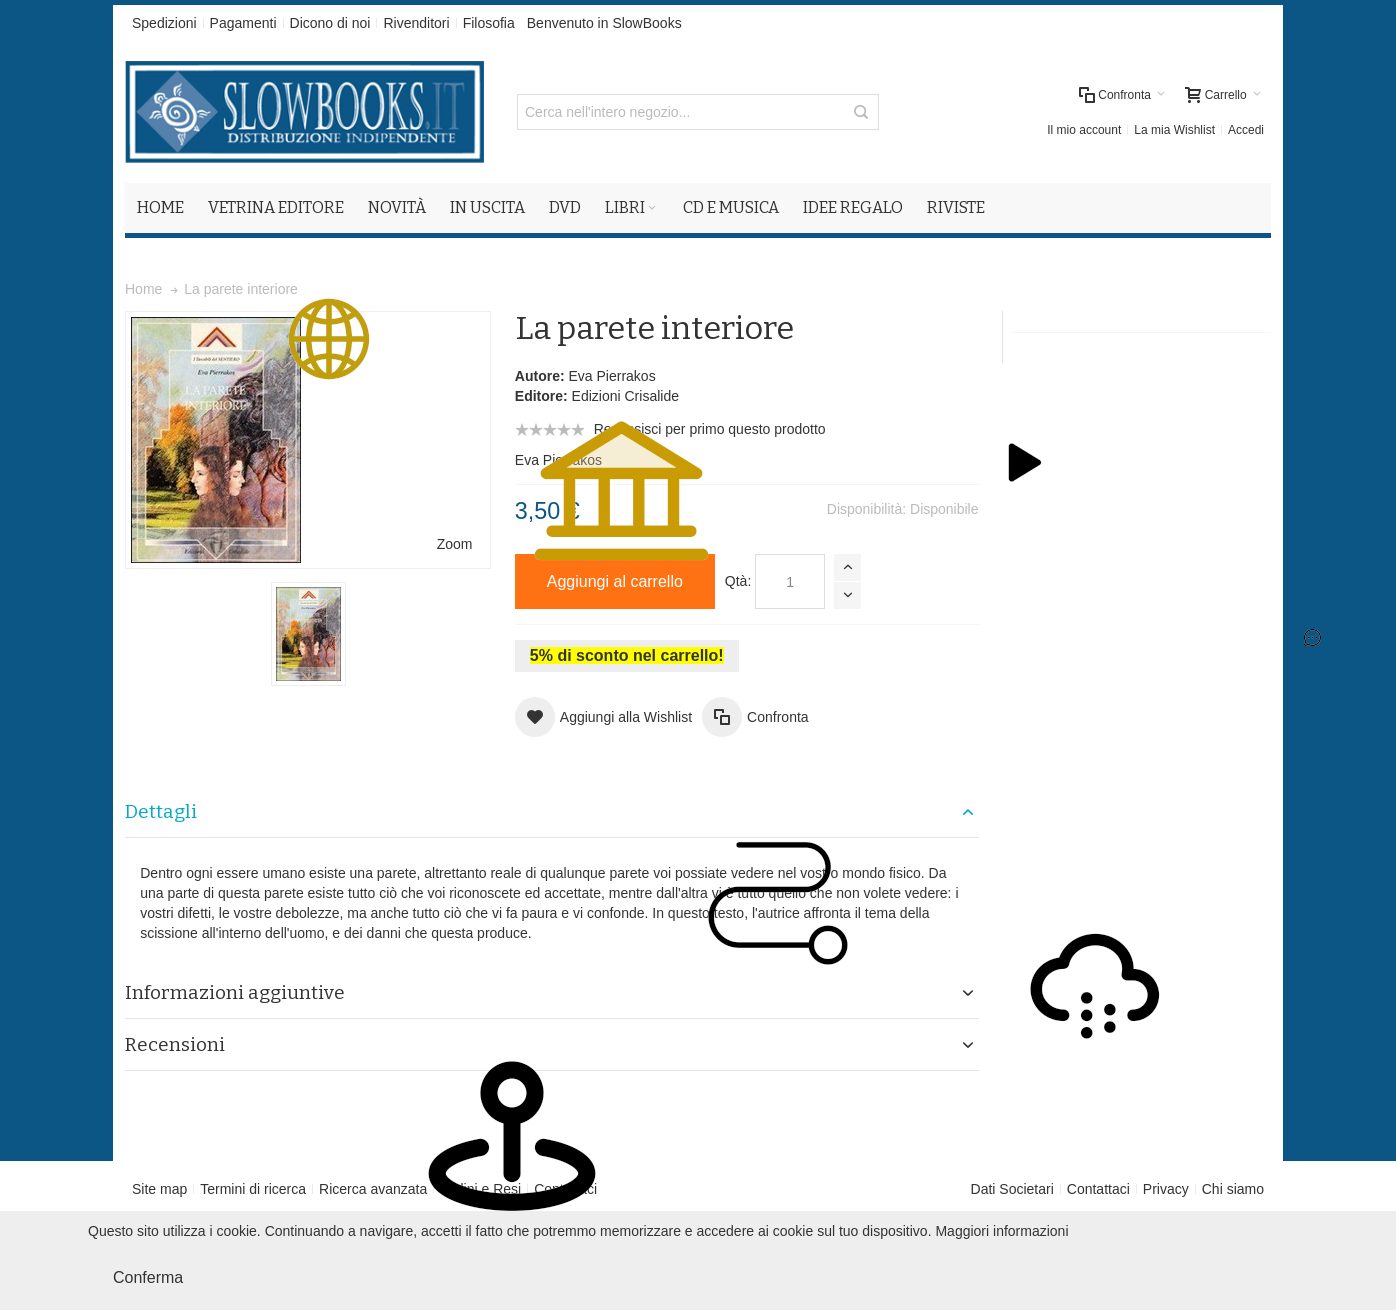 This screenshot has width=1396, height=1310. I want to click on start or resume media playback, so click(1020, 462).